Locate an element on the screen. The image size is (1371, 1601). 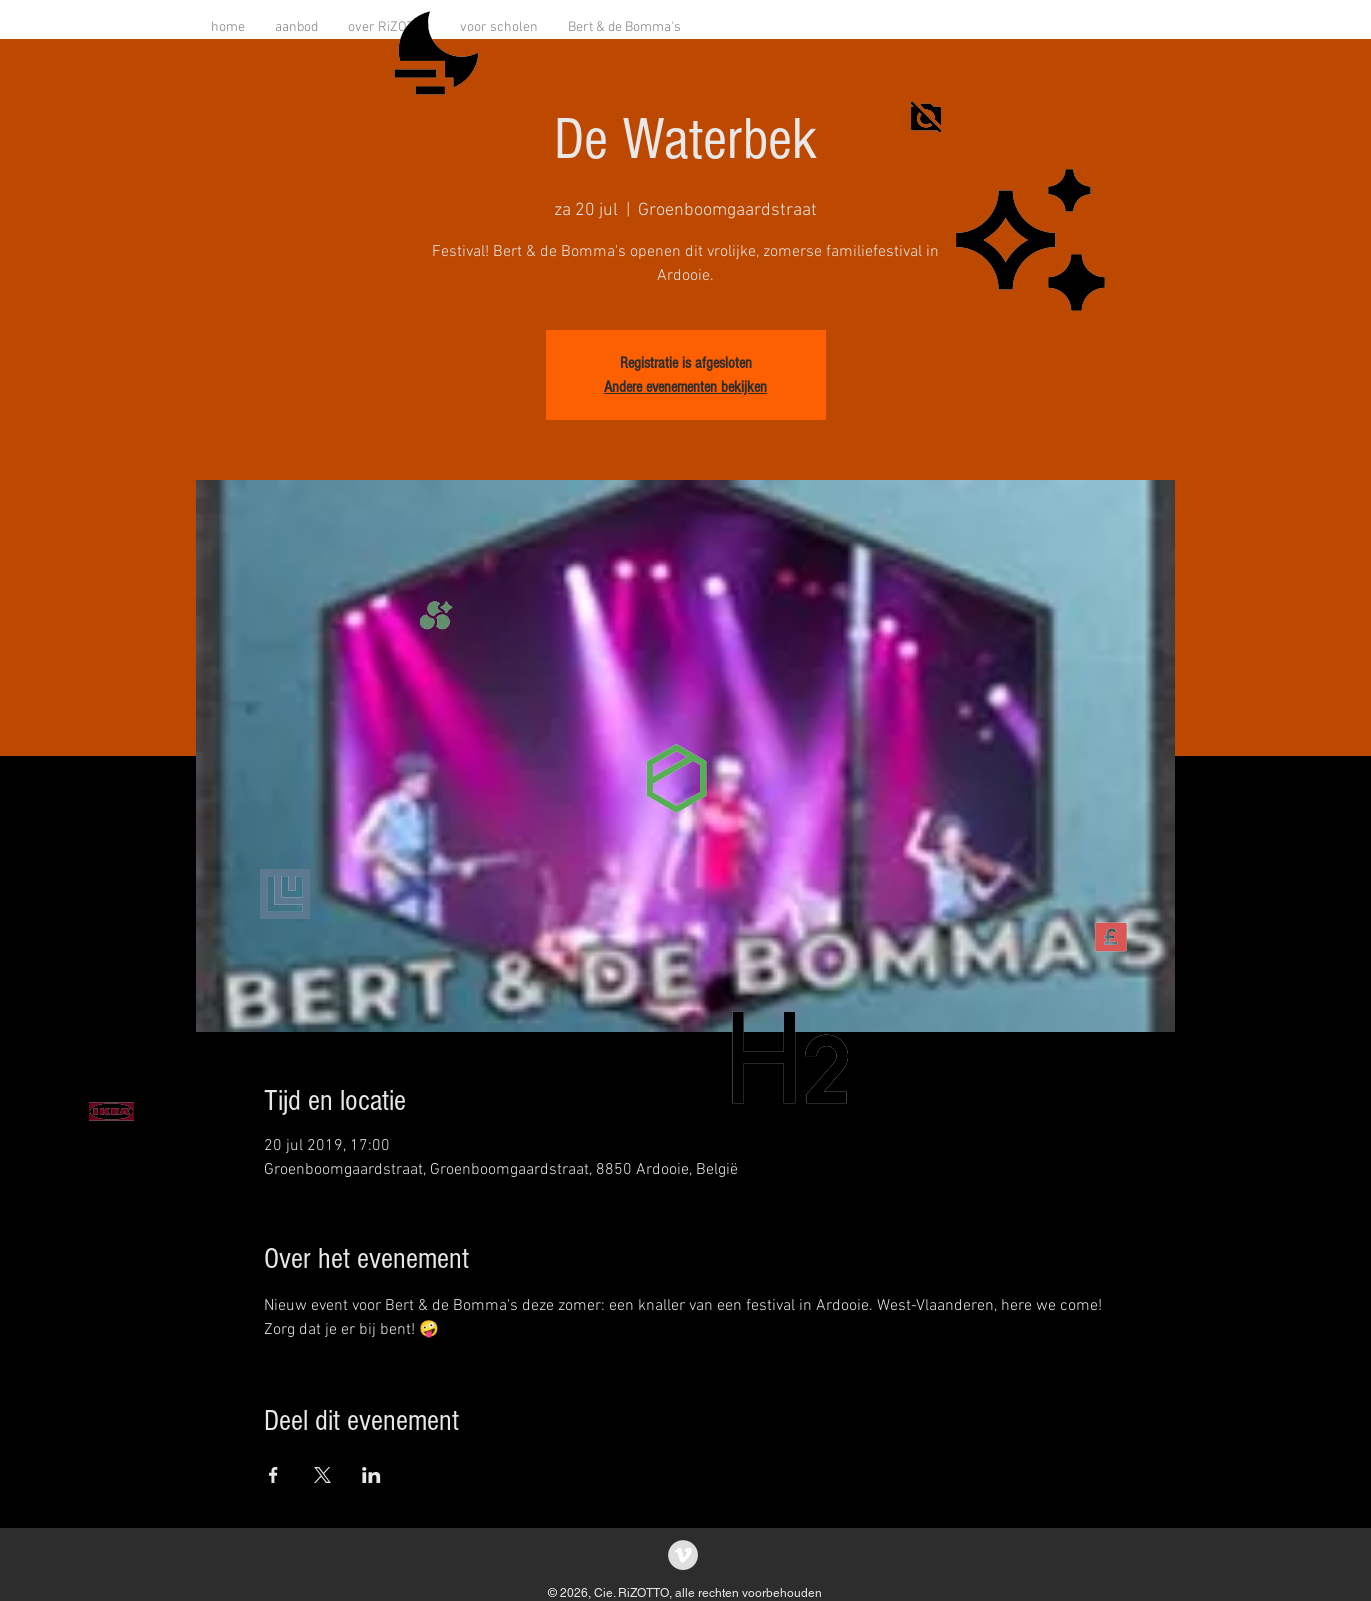
access British pound currency settings is located at coordinates (1111, 937).